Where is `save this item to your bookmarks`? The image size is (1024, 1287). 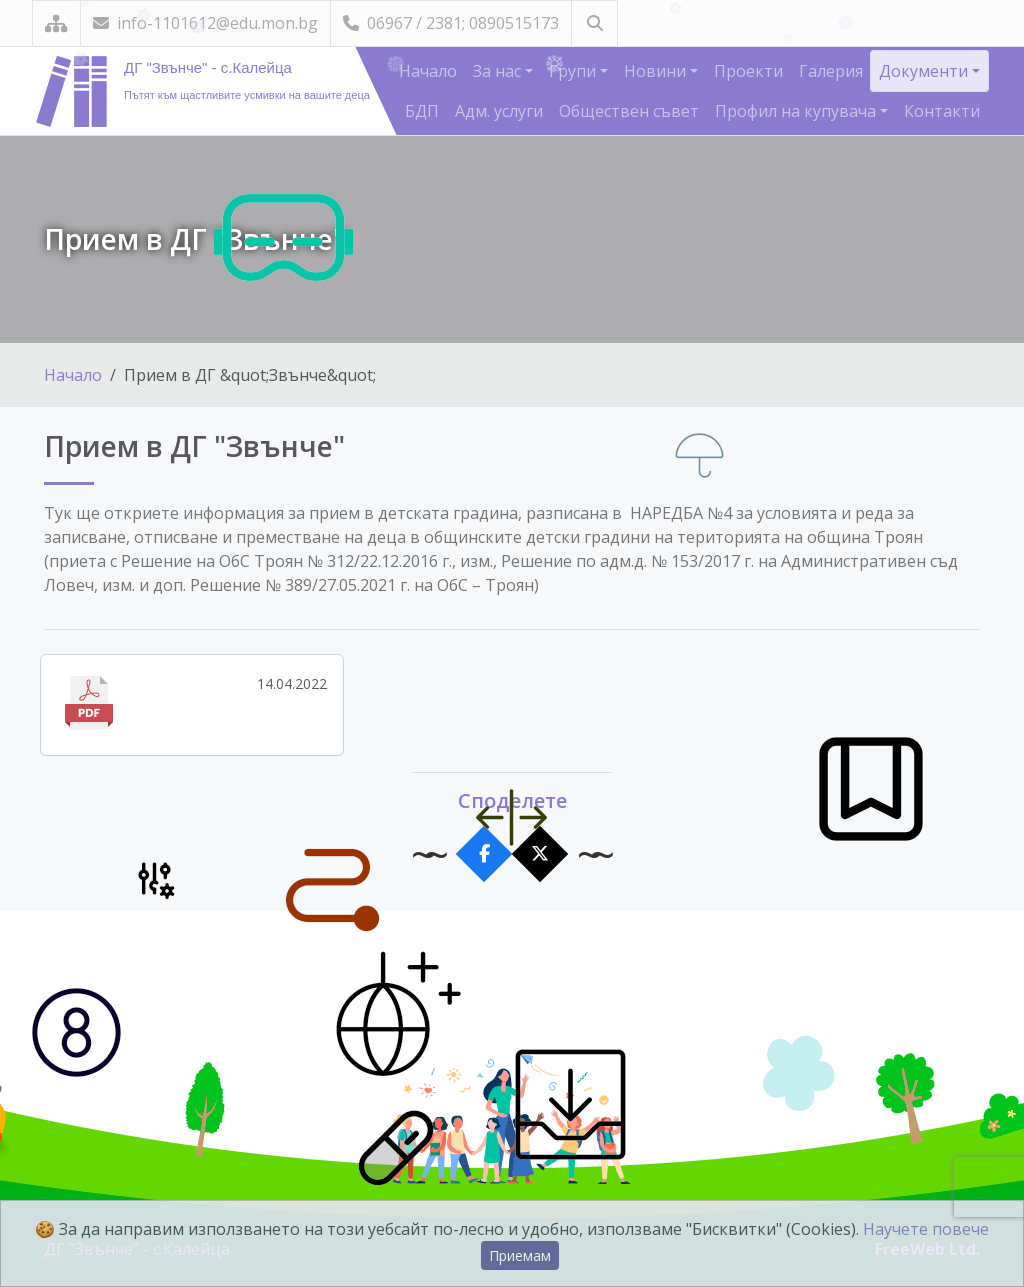
save this item to your bookmarks is located at coordinates (871, 789).